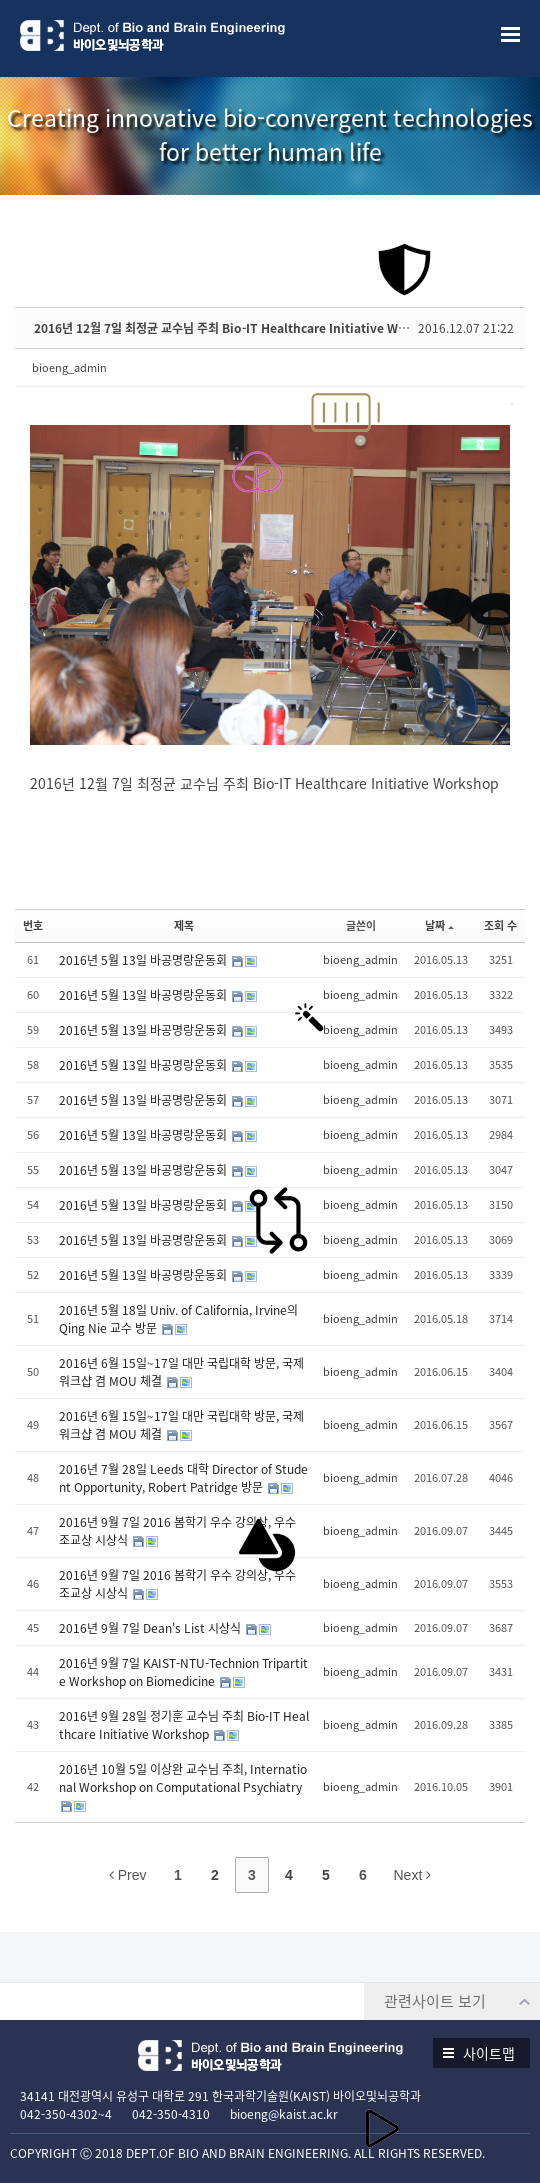 This screenshot has width=540, height=2183. Describe the element at coordinates (267, 1545) in the screenshot. I see `access shape tools or drawing options` at that location.